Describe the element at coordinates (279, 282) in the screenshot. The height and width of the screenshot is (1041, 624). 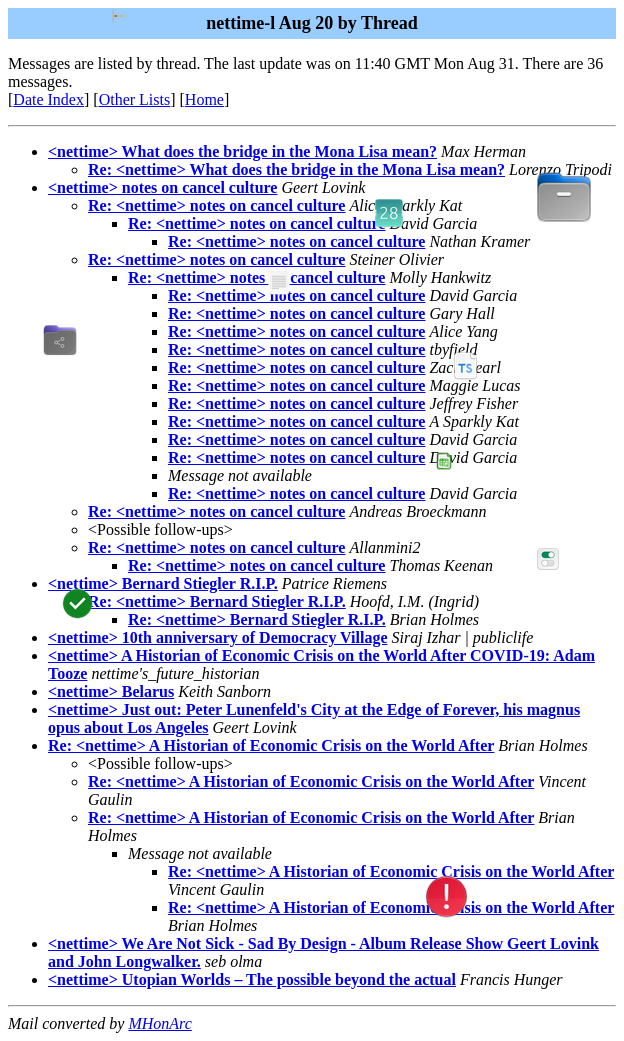
I see `indicates a file or folder contains documents` at that location.